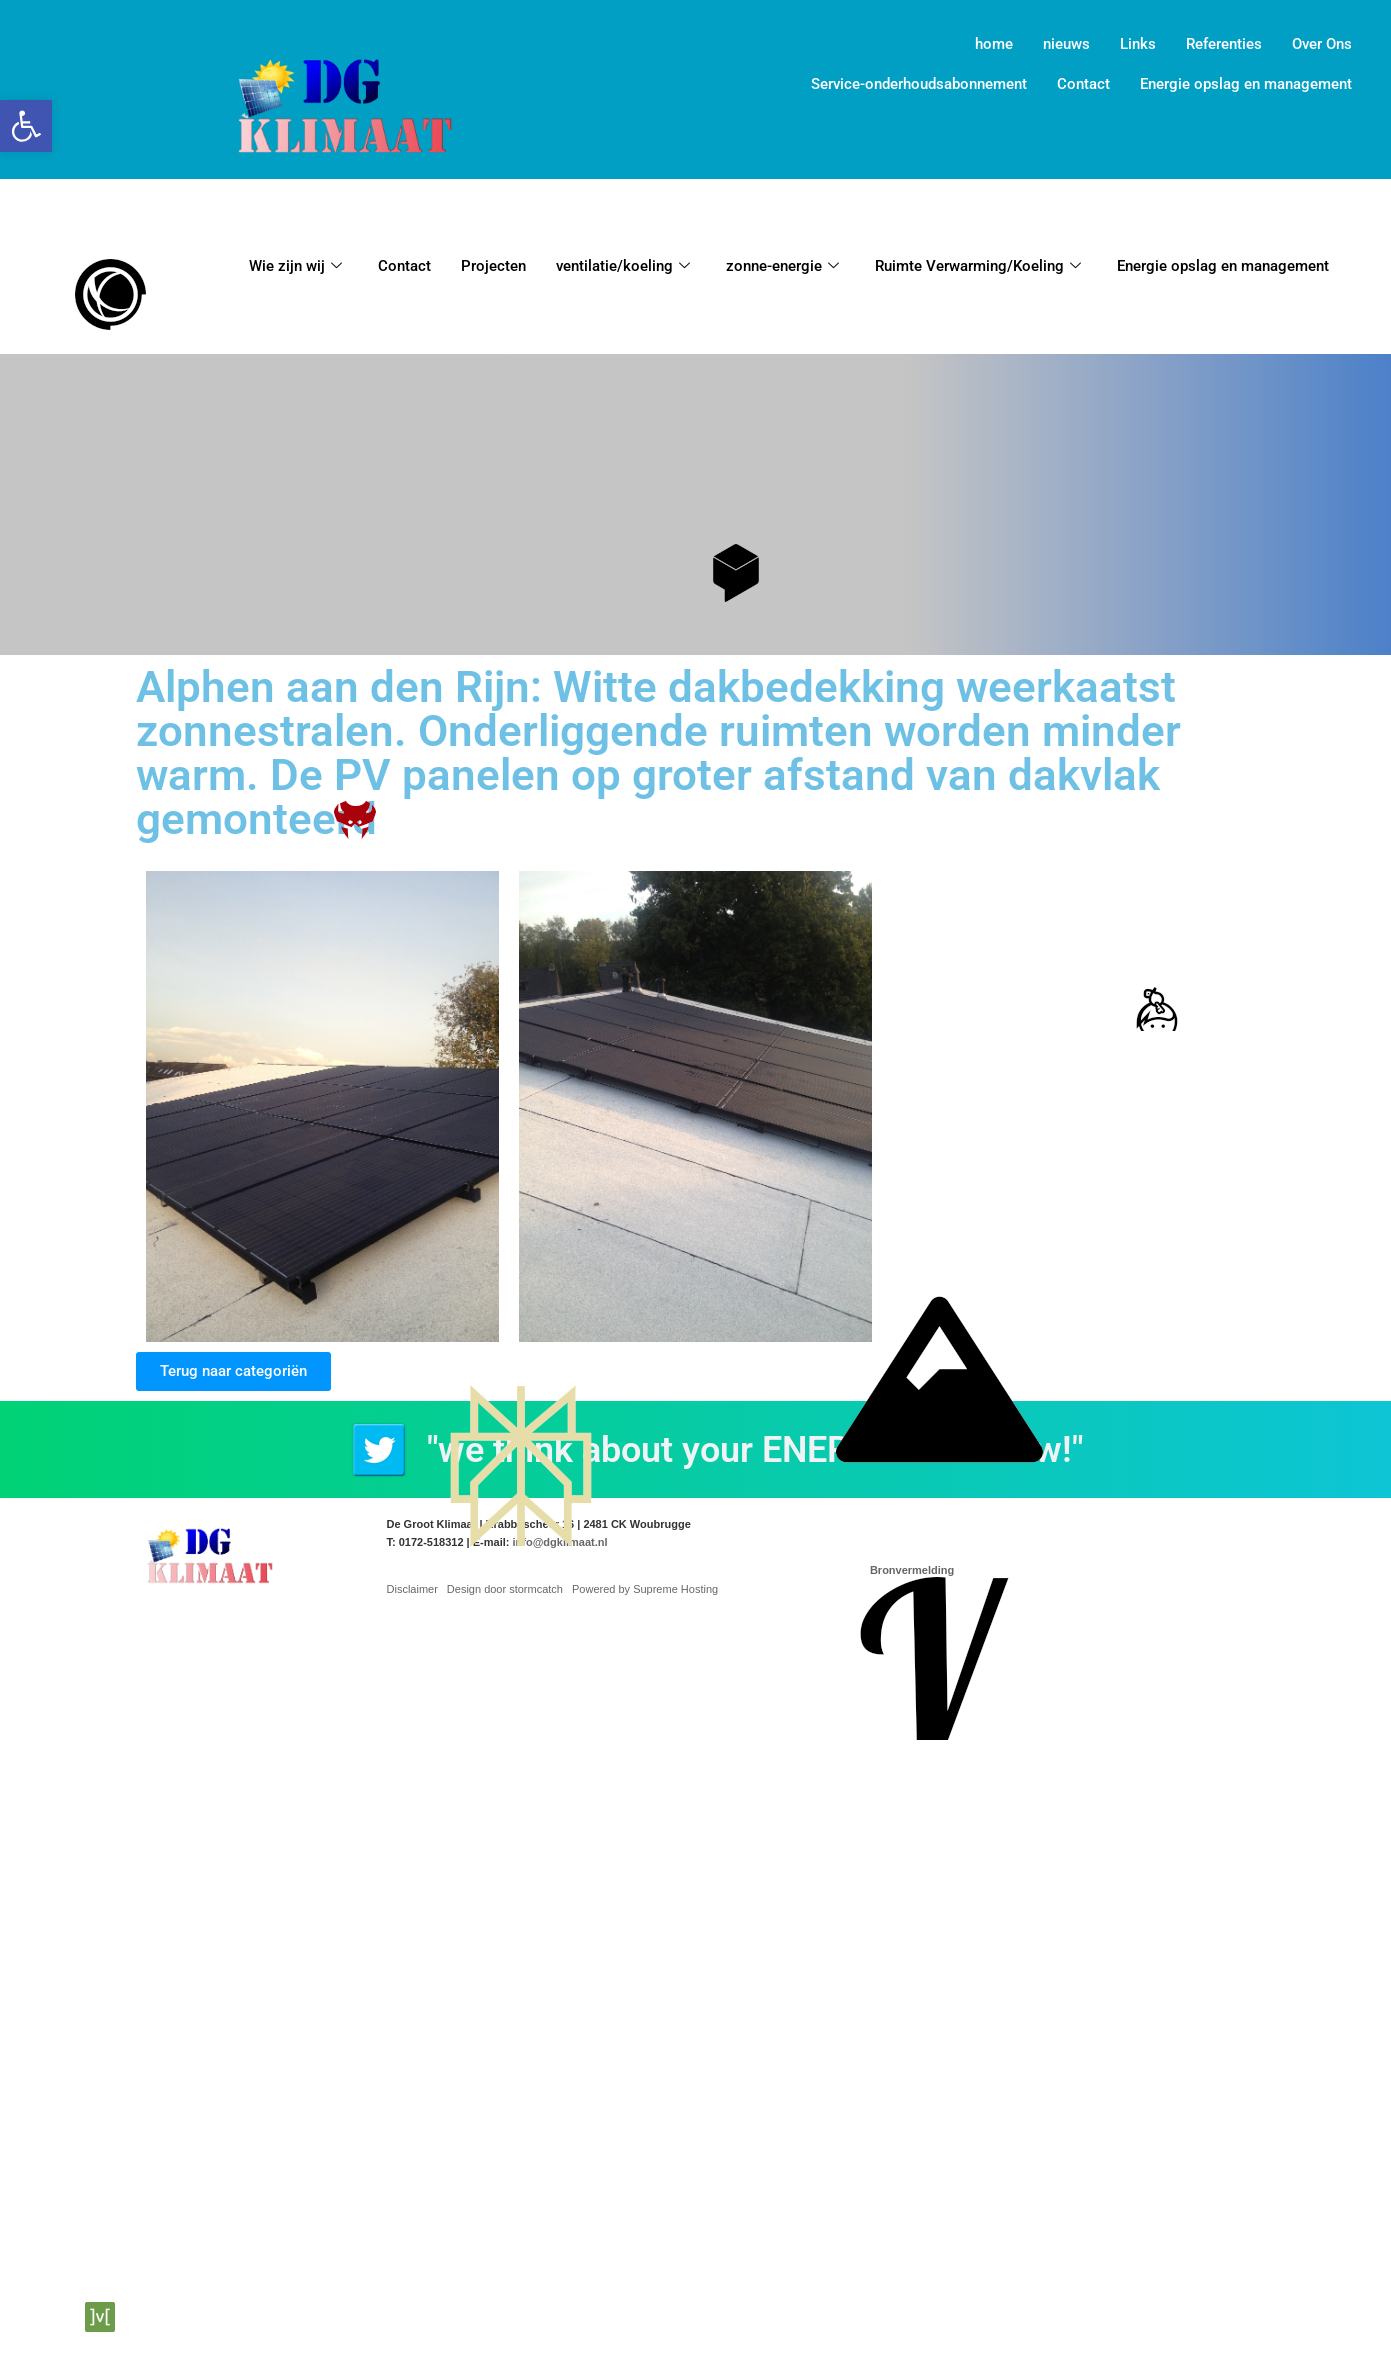  What do you see at coordinates (939, 1379) in the screenshot?
I see `snowpack javascript build tool logo` at bounding box center [939, 1379].